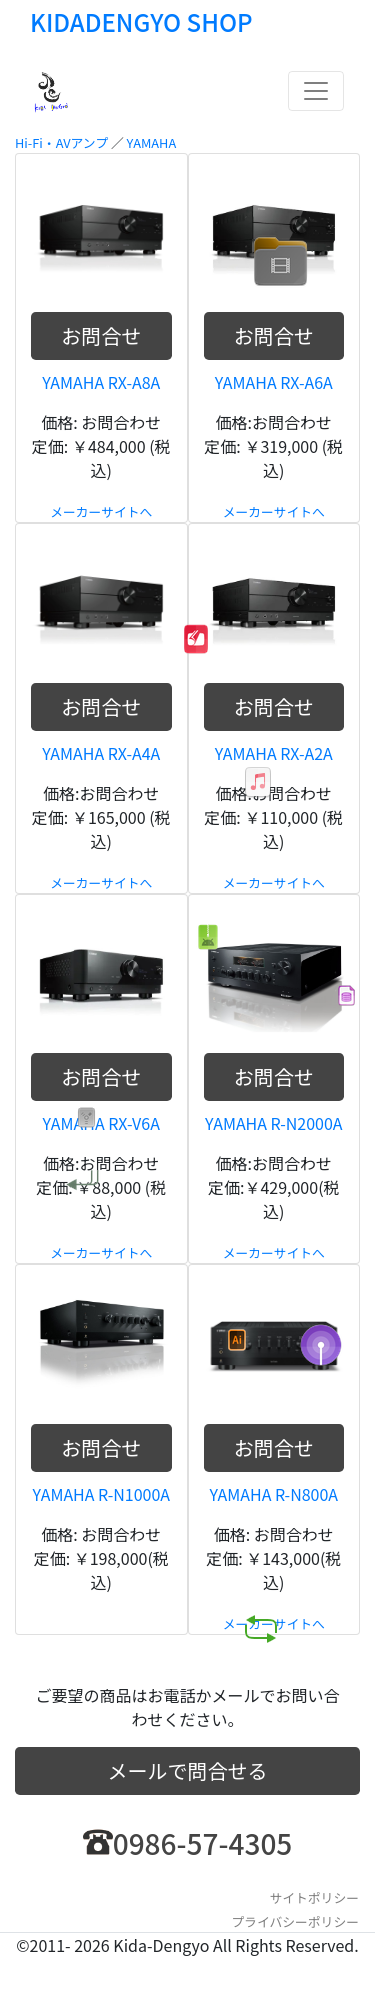  I want to click on an EPS image file, so click(196, 639).